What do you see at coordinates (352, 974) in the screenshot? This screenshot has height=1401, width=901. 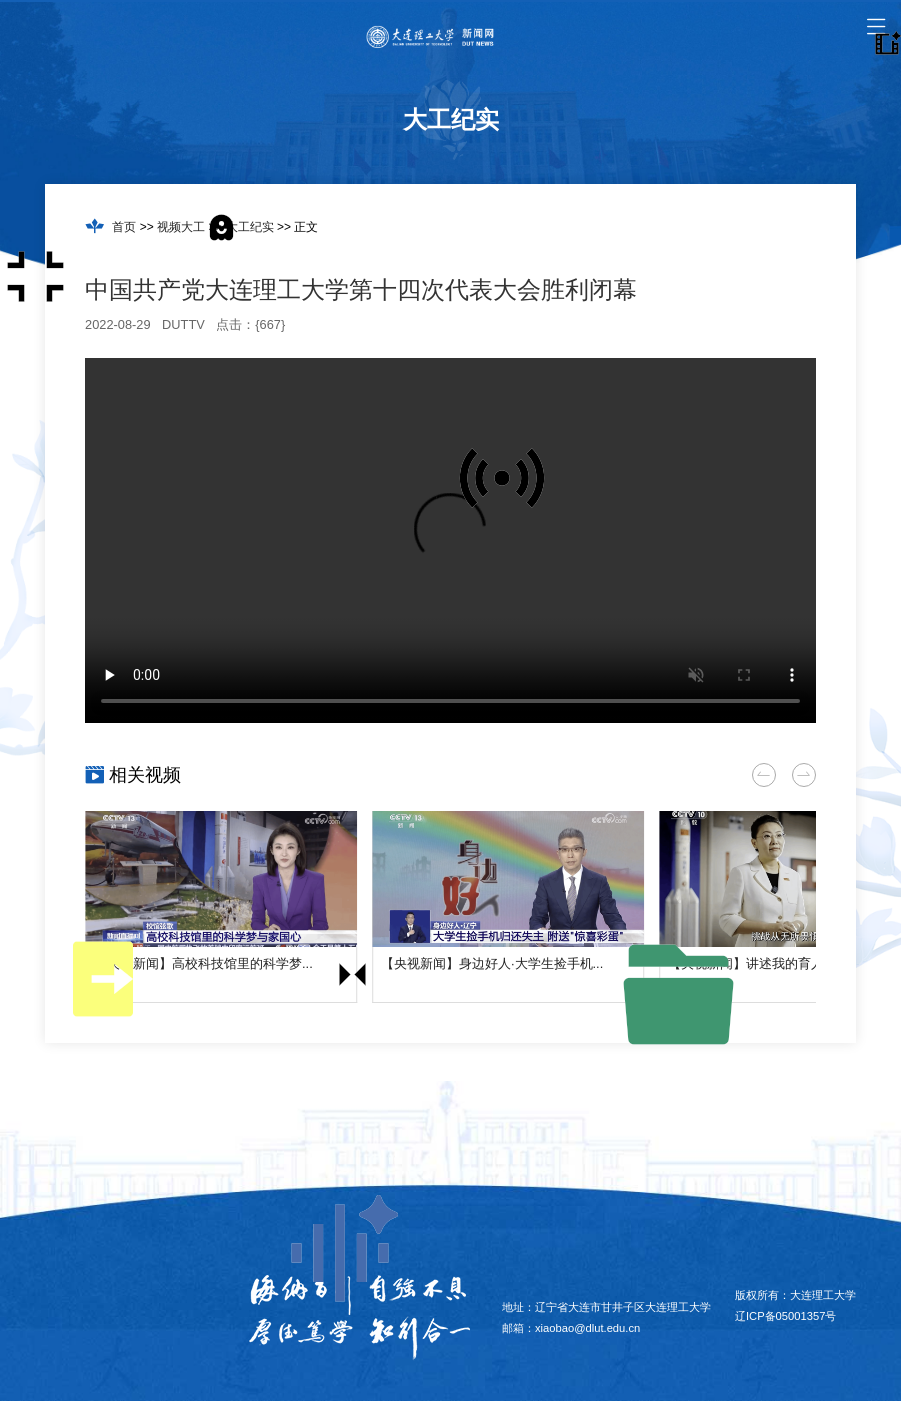 I see `collapse or contract a panel horizontally` at bounding box center [352, 974].